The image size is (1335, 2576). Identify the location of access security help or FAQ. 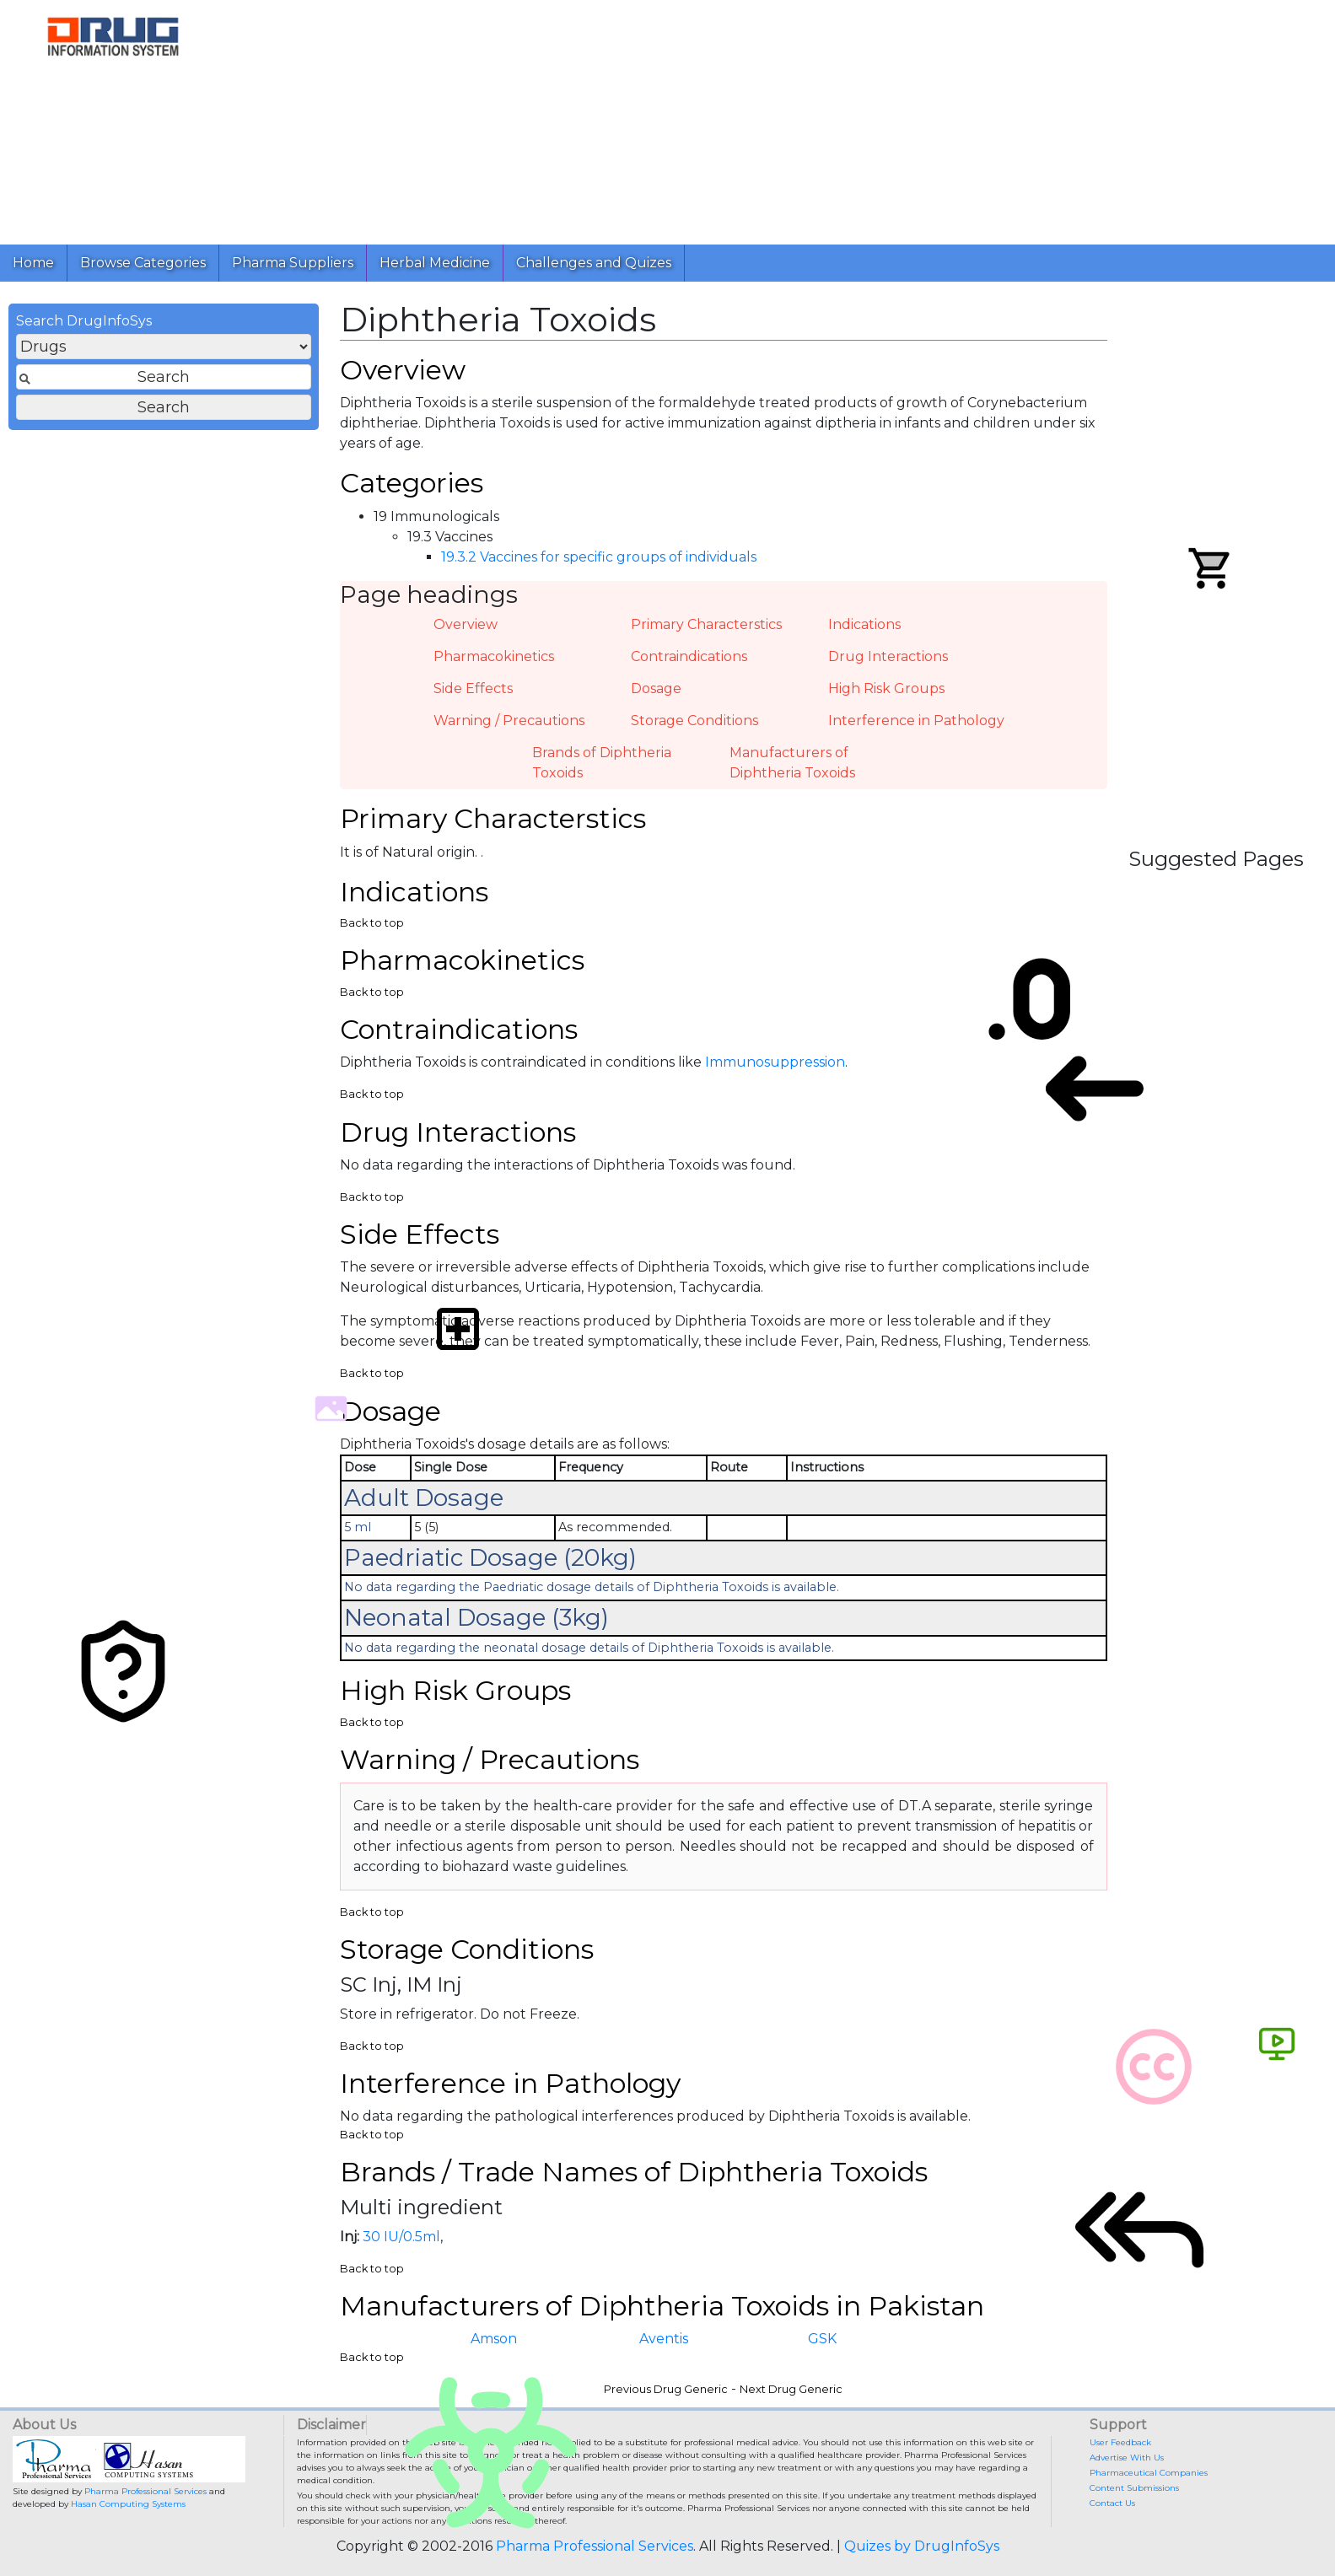
(123, 1671).